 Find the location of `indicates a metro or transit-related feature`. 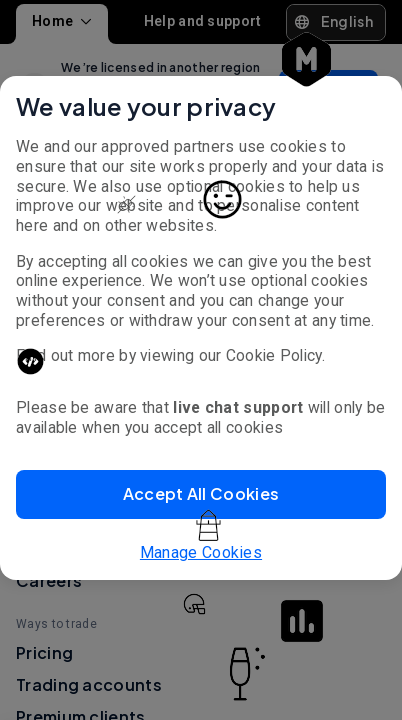

indicates a metro or transit-related feature is located at coordinates (306, 59).